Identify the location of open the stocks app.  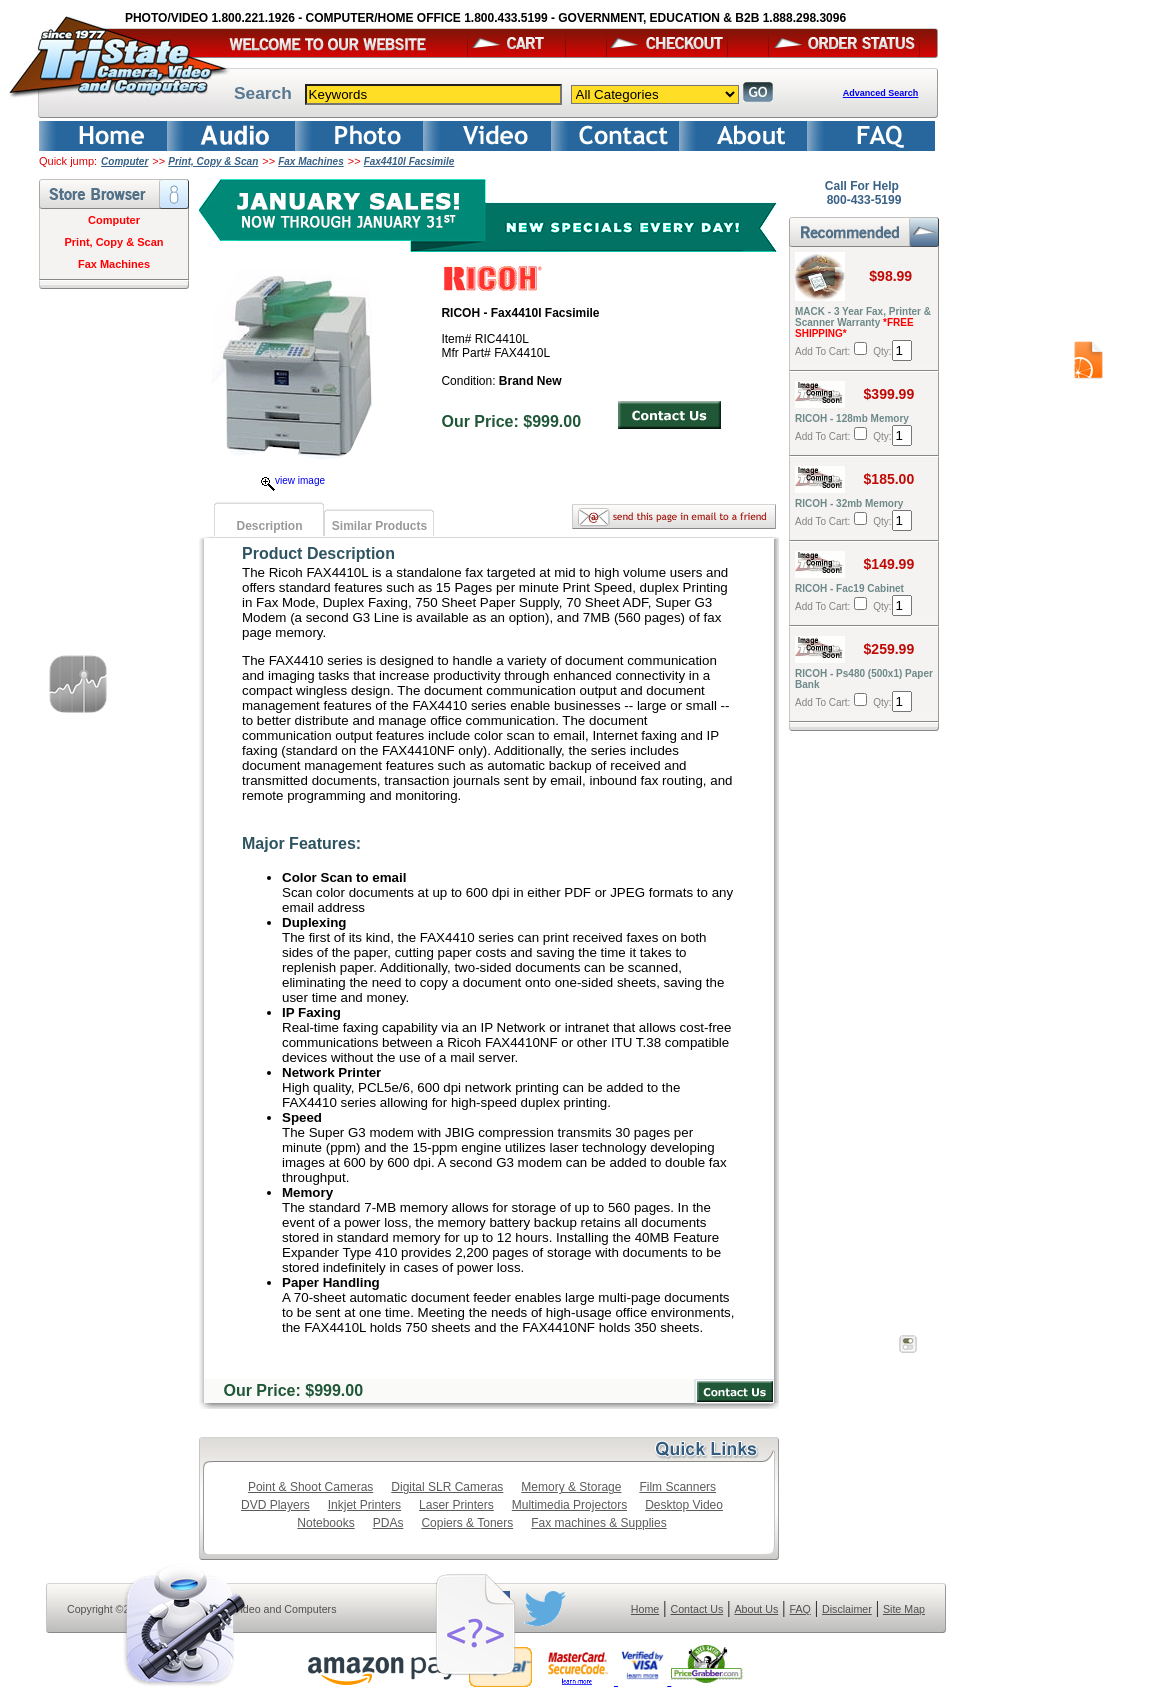
(78, 684).